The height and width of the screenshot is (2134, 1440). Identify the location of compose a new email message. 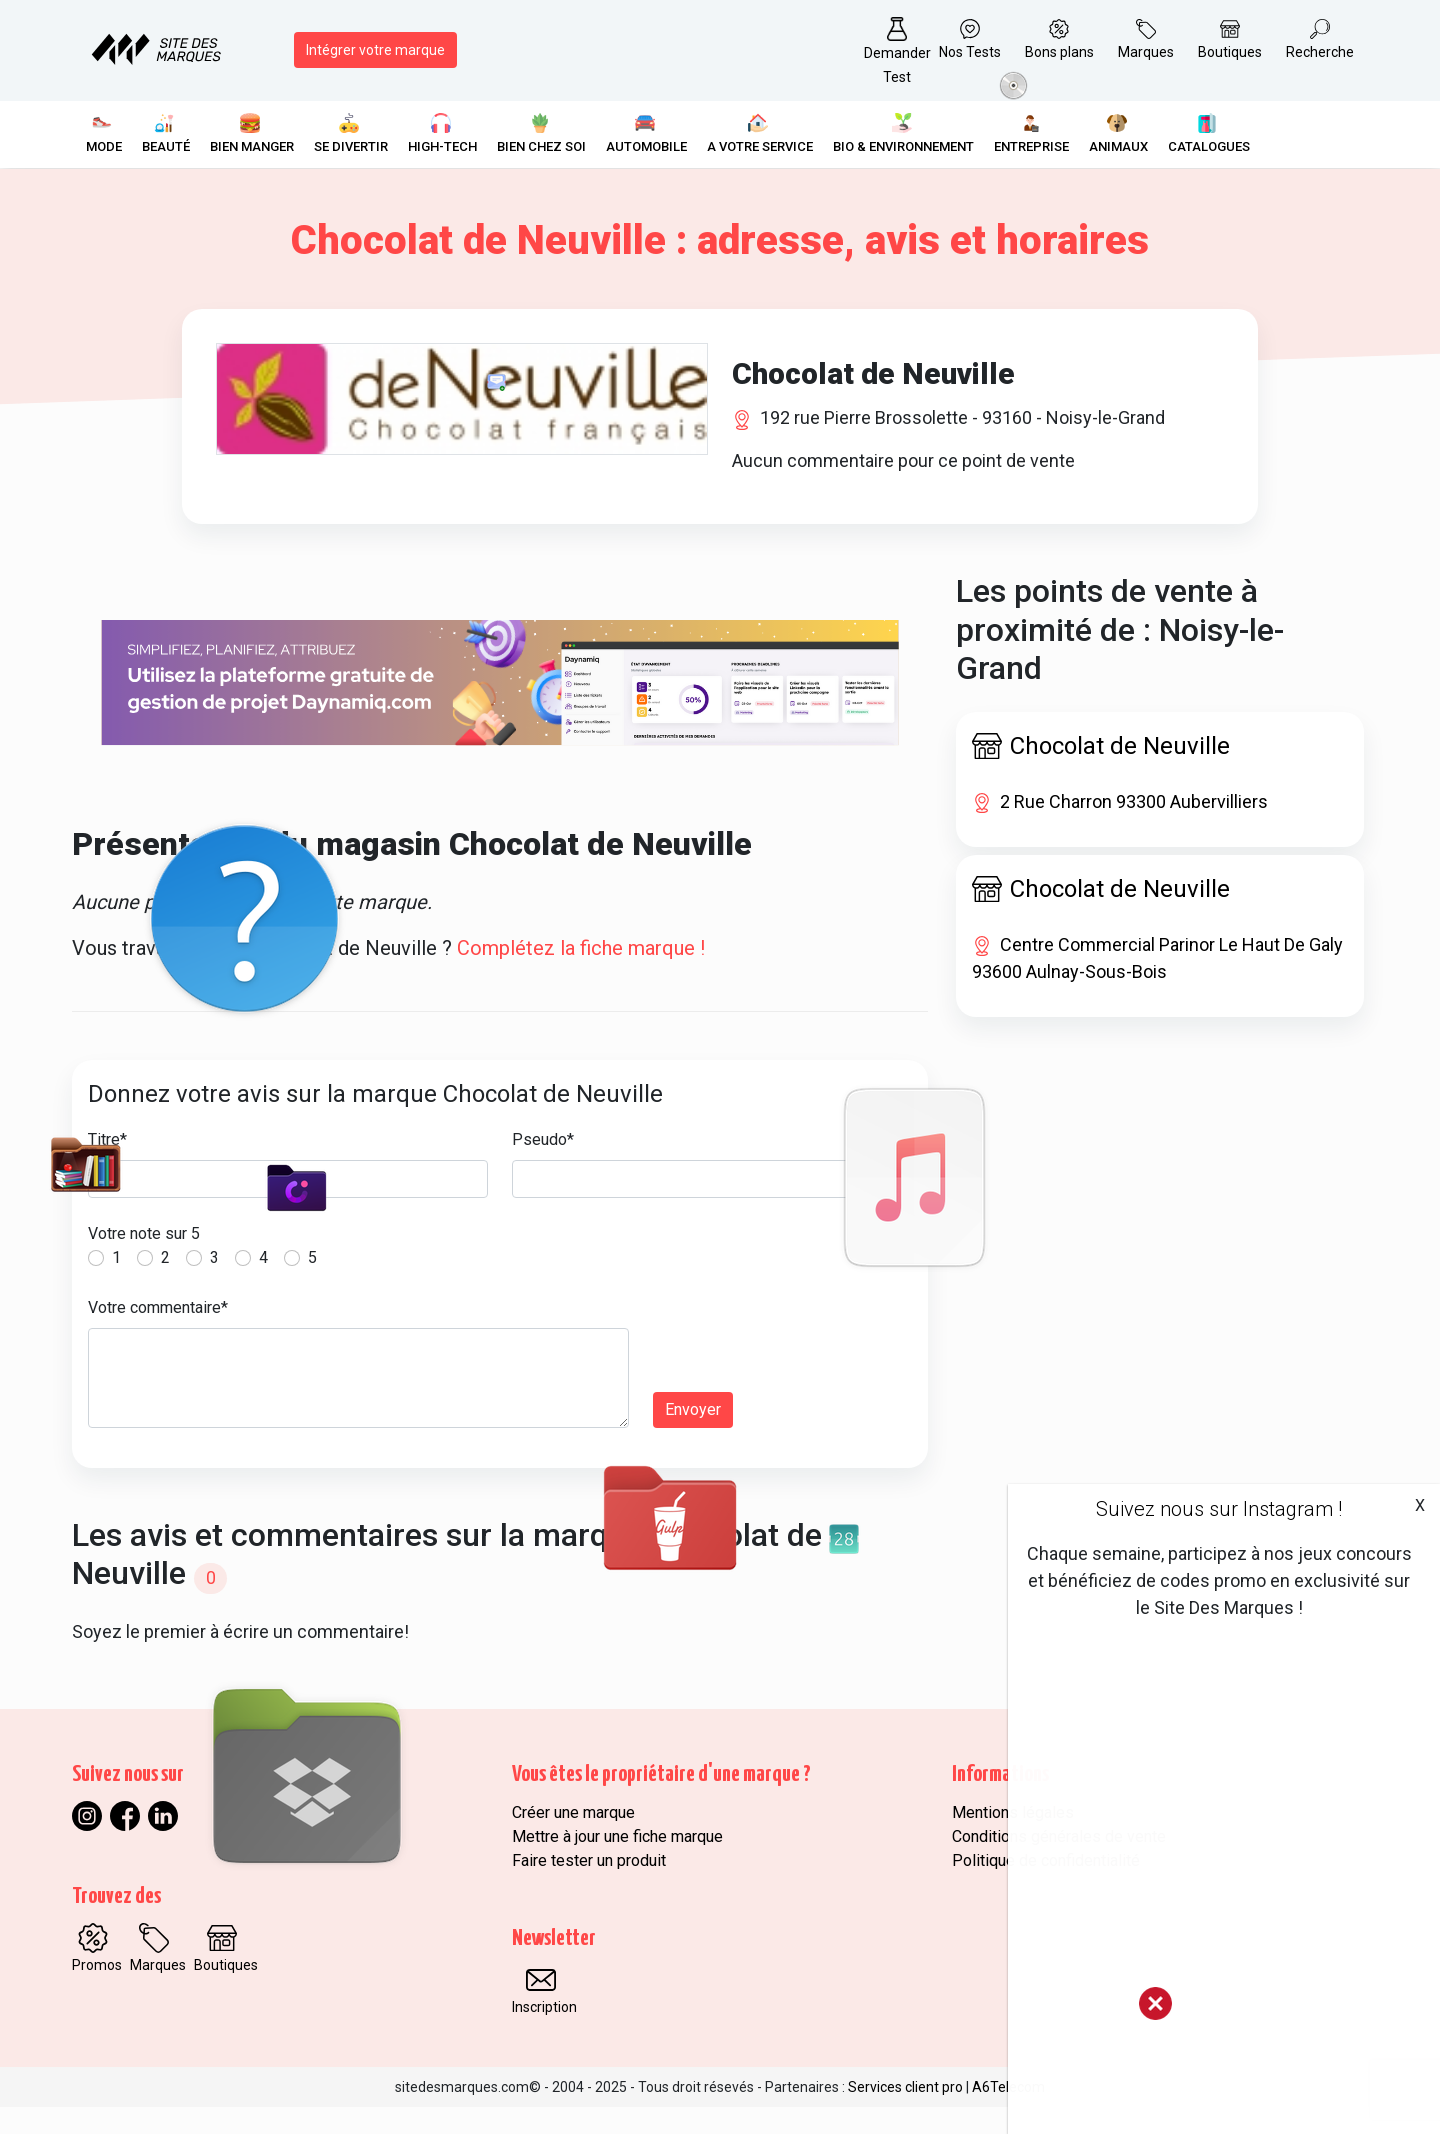
(496, 381).